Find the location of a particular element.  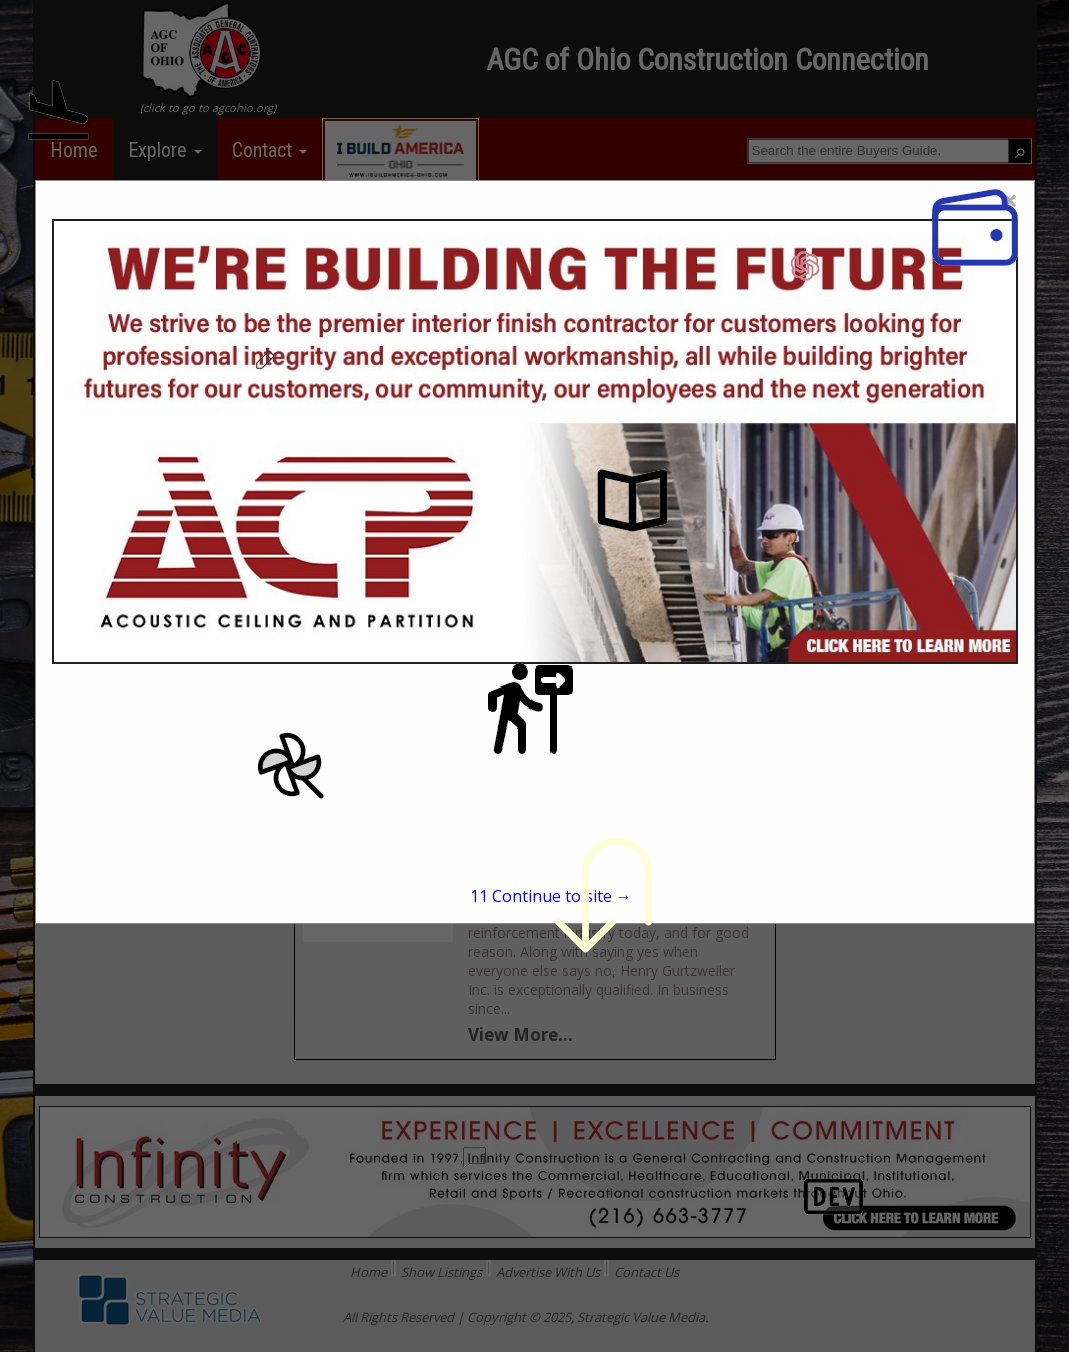

open reading mode or e-book reader is located at coordinates (632, 500).